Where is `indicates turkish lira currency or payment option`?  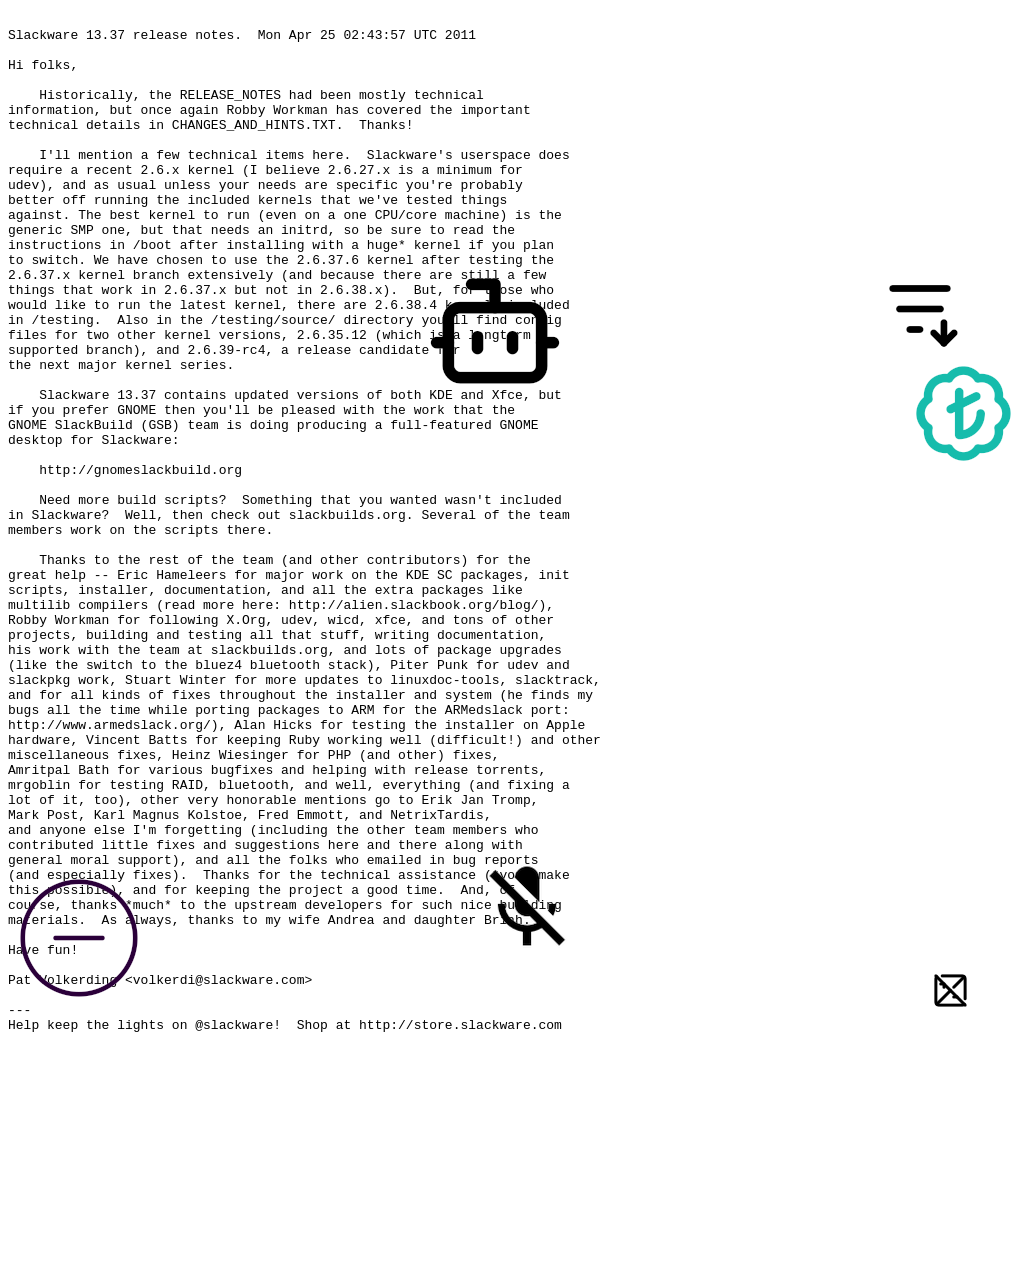
indicates turkish lira currency or payment option is located at coordinates (963, 413).